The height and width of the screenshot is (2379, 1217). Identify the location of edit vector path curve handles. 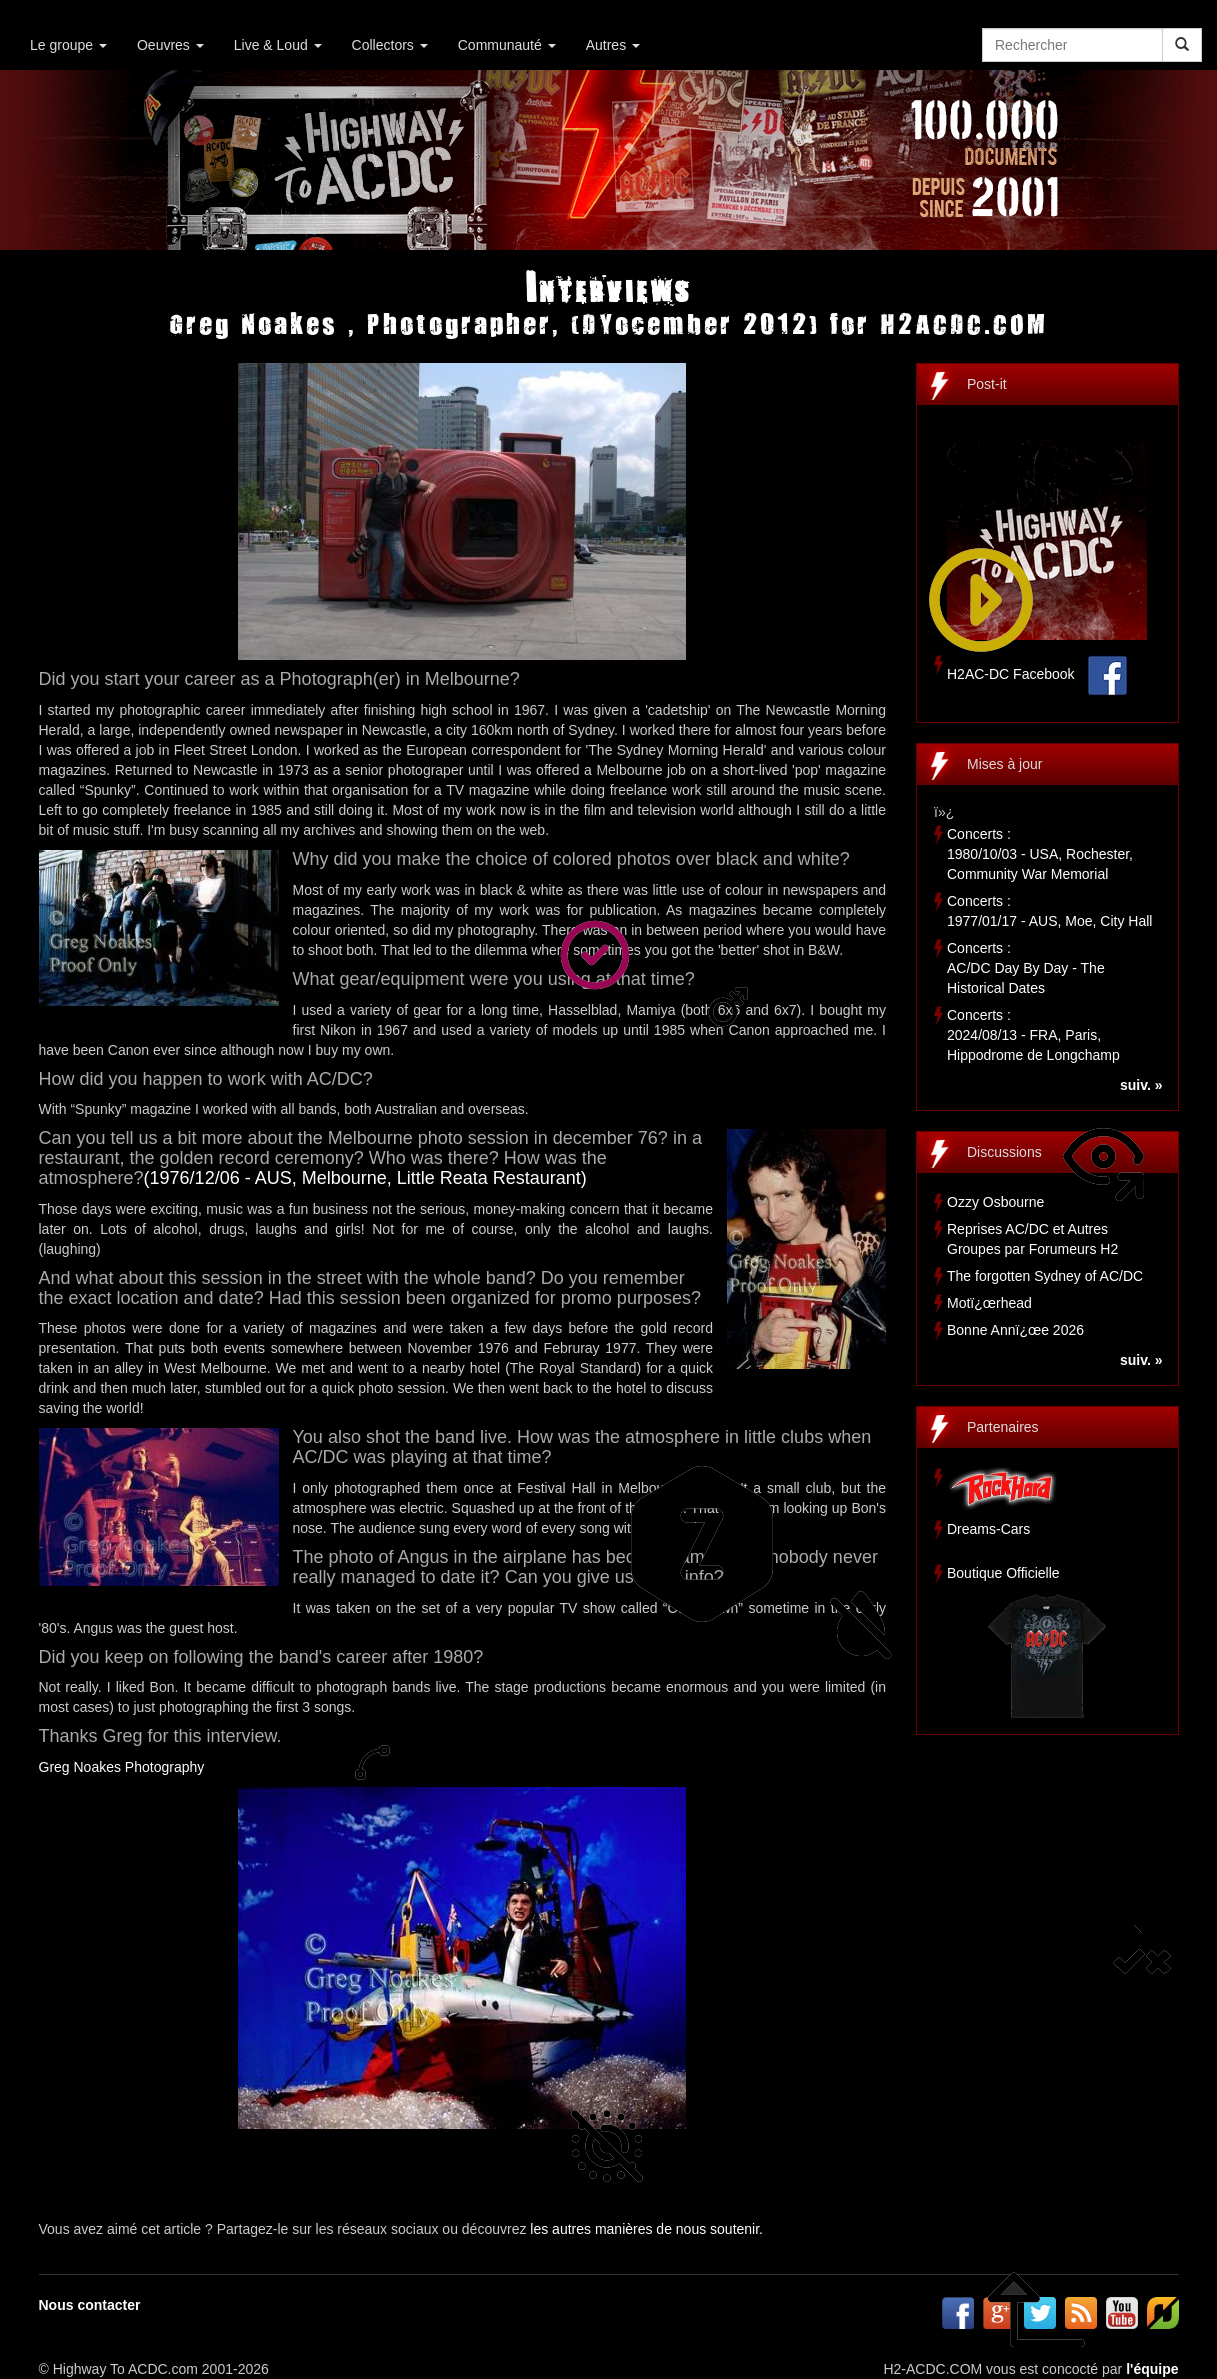
(372, 1762).